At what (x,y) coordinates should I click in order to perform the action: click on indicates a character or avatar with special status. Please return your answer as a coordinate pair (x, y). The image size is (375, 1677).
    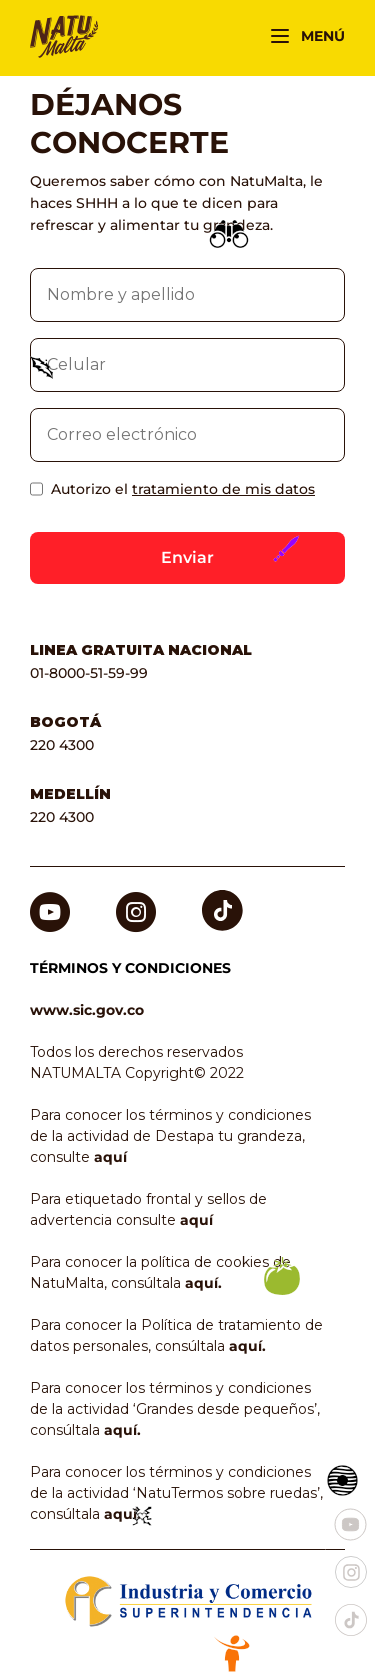
    Looking at the image, I should click on (231, 1653).